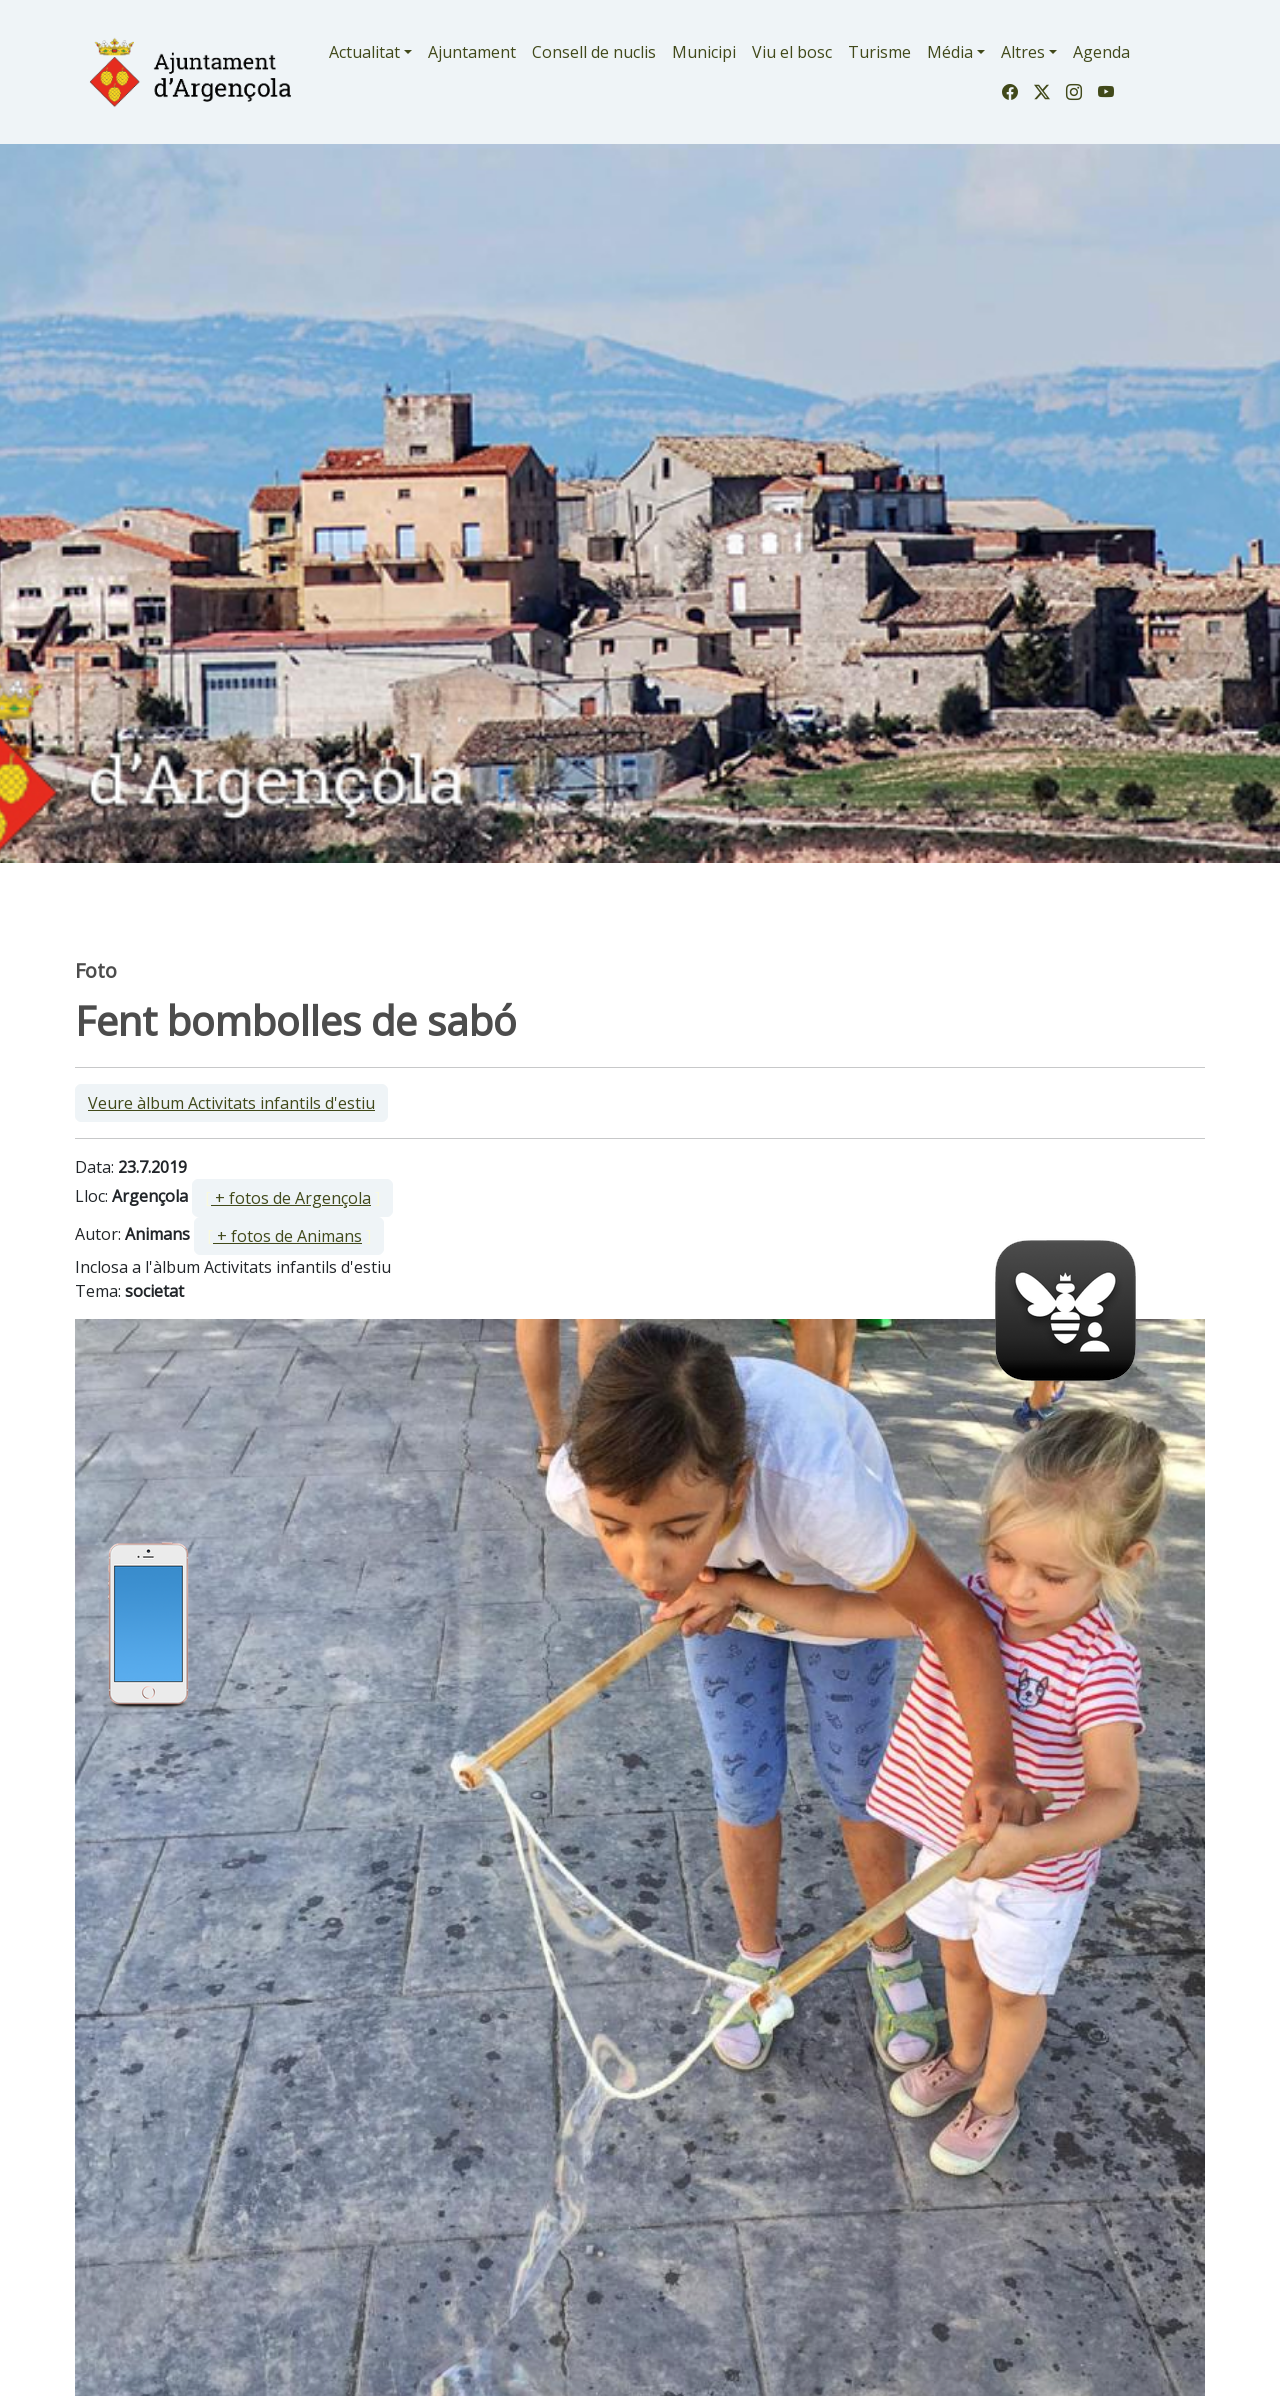 The height and width of the screenshot is (2396, 1280). I want to click on iPhone SE device connected to your system, so click(148, 1626).